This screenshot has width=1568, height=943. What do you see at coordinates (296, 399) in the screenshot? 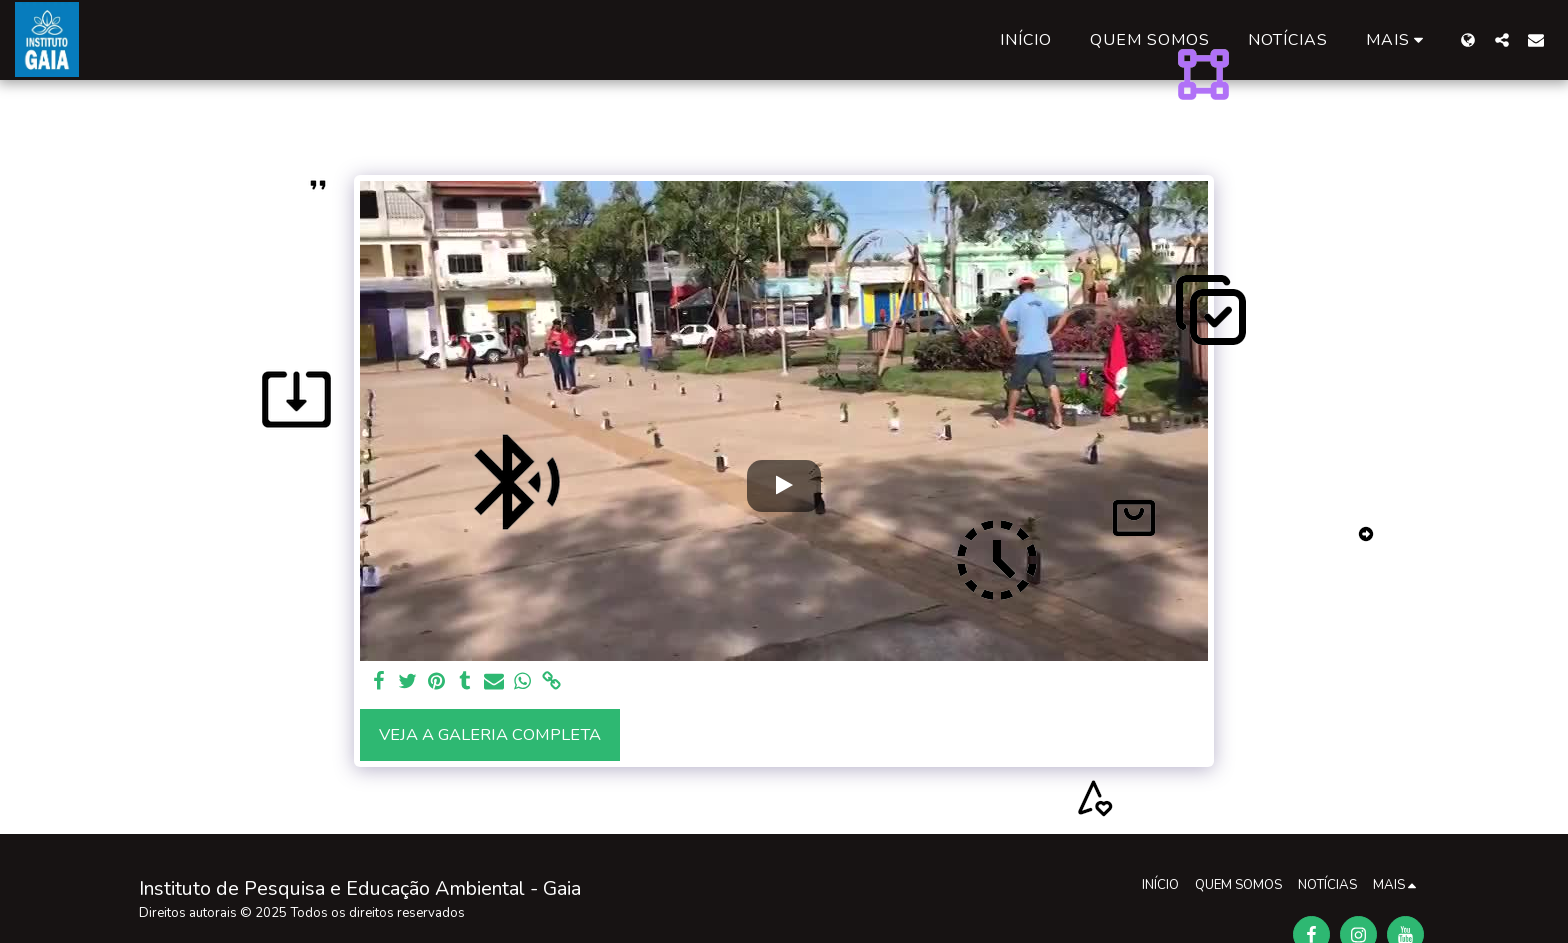
I see `download a system update` at bounding box center [296, 399].